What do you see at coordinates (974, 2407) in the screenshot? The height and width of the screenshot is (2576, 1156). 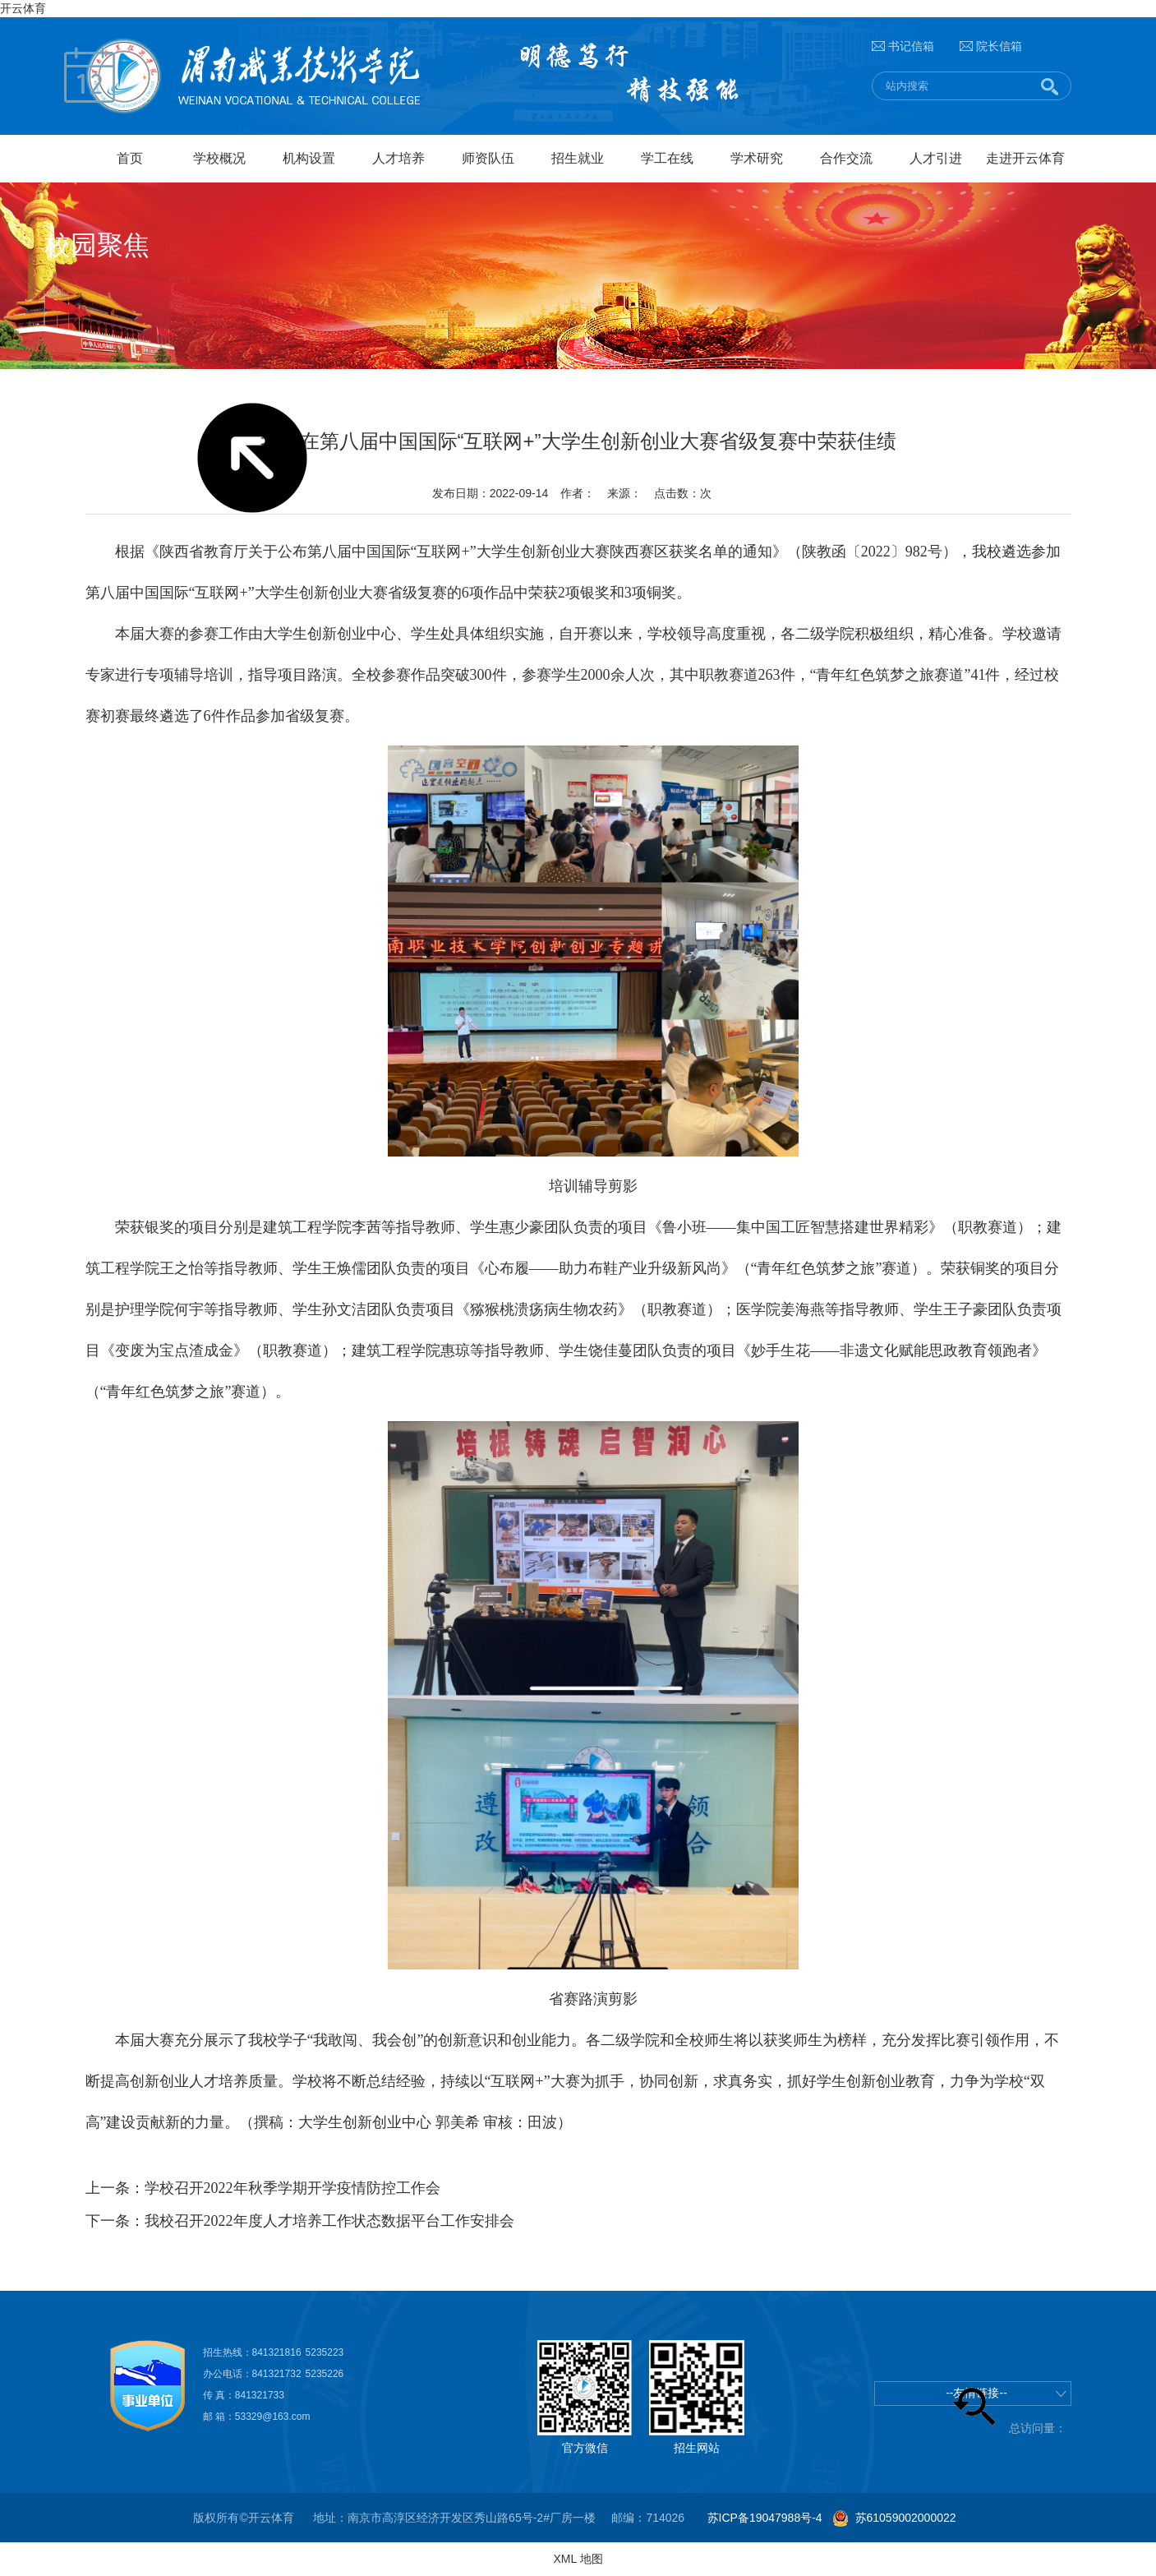 I see `redo or retry a search` at bounding box center [974, 2407].